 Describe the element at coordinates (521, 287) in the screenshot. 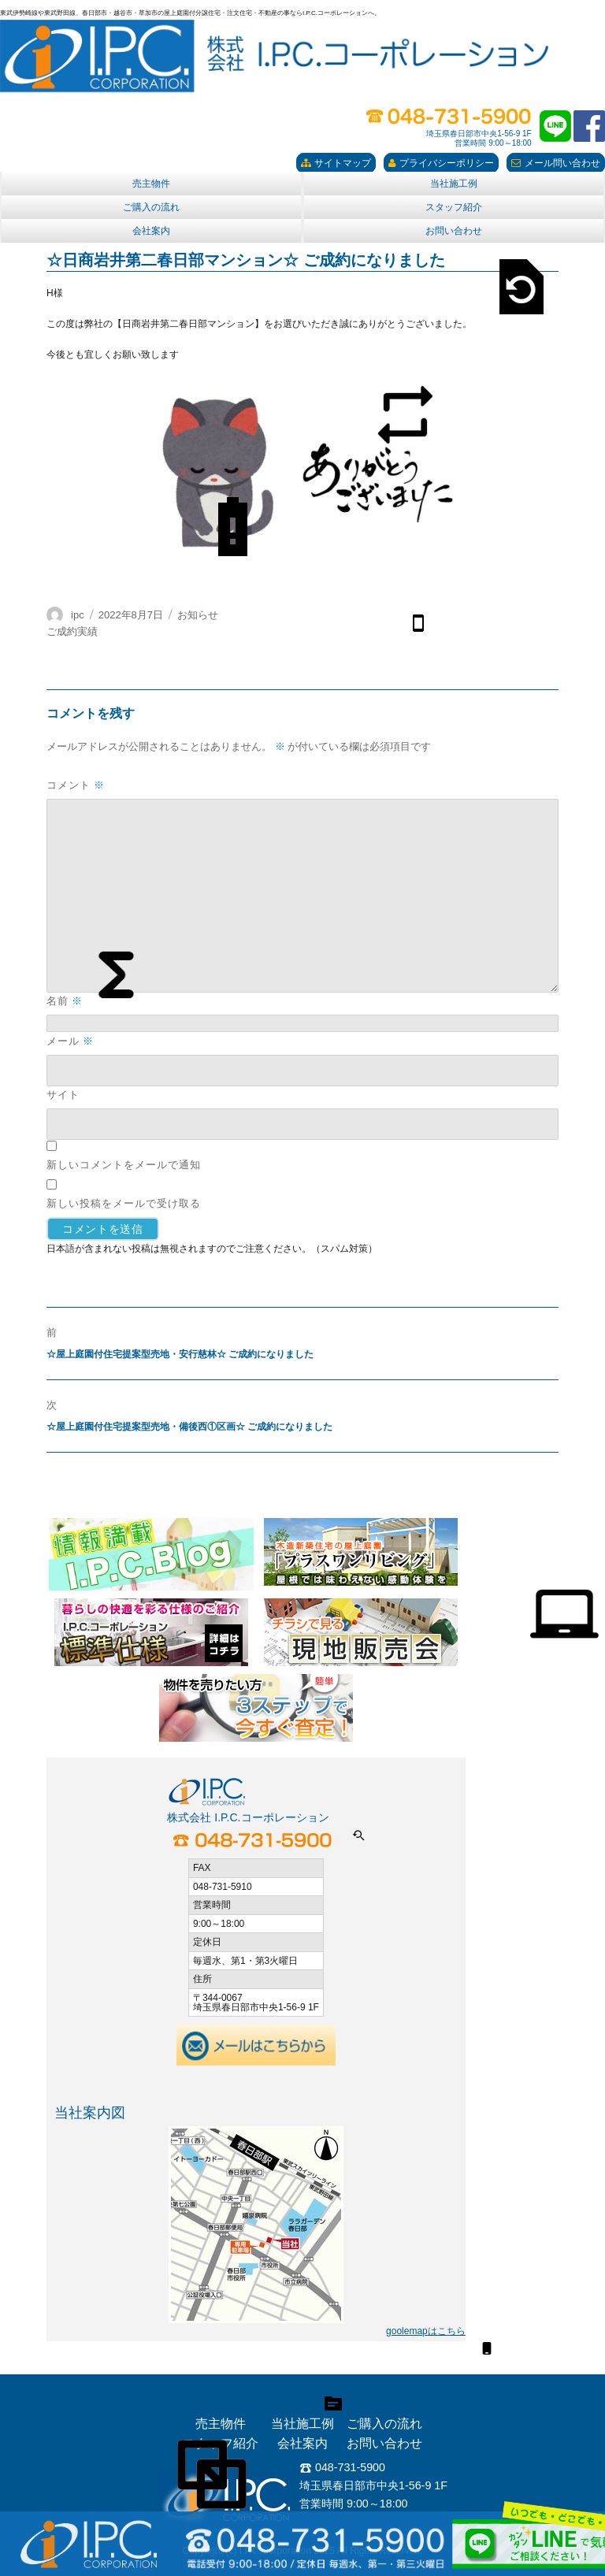

I see `restore a previous version of a document` at that location.